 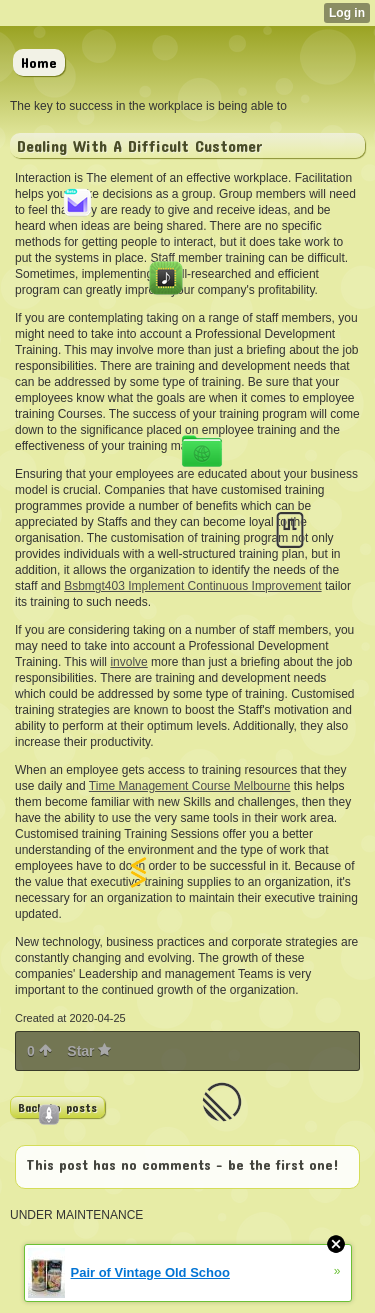 I want to click on open stocktwits social trading platform, so click(x=138, y=872).